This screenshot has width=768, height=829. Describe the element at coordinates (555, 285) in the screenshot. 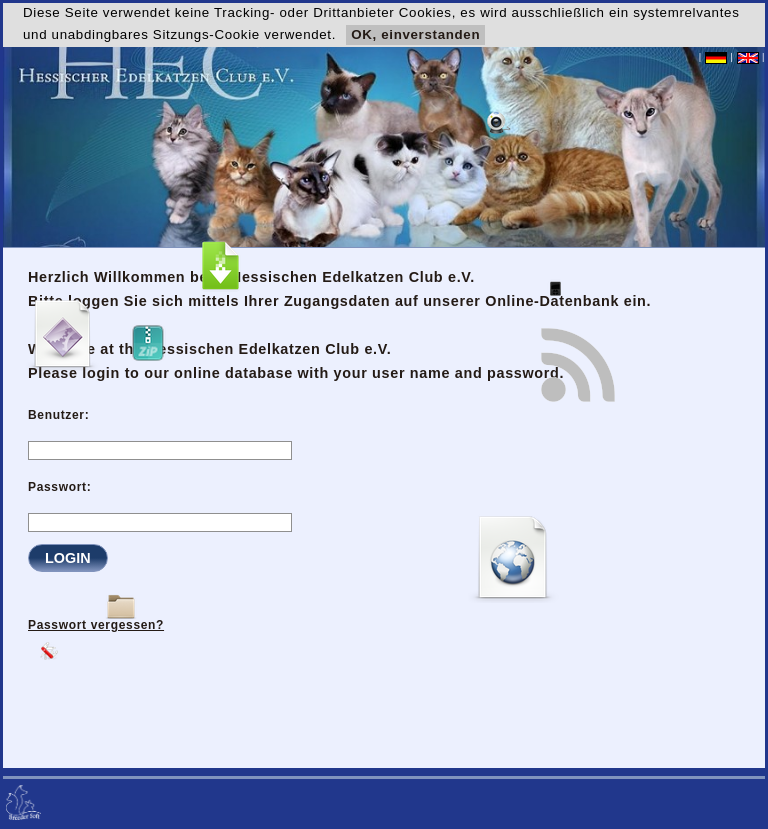

I see `iPod nano device connected` at that location.